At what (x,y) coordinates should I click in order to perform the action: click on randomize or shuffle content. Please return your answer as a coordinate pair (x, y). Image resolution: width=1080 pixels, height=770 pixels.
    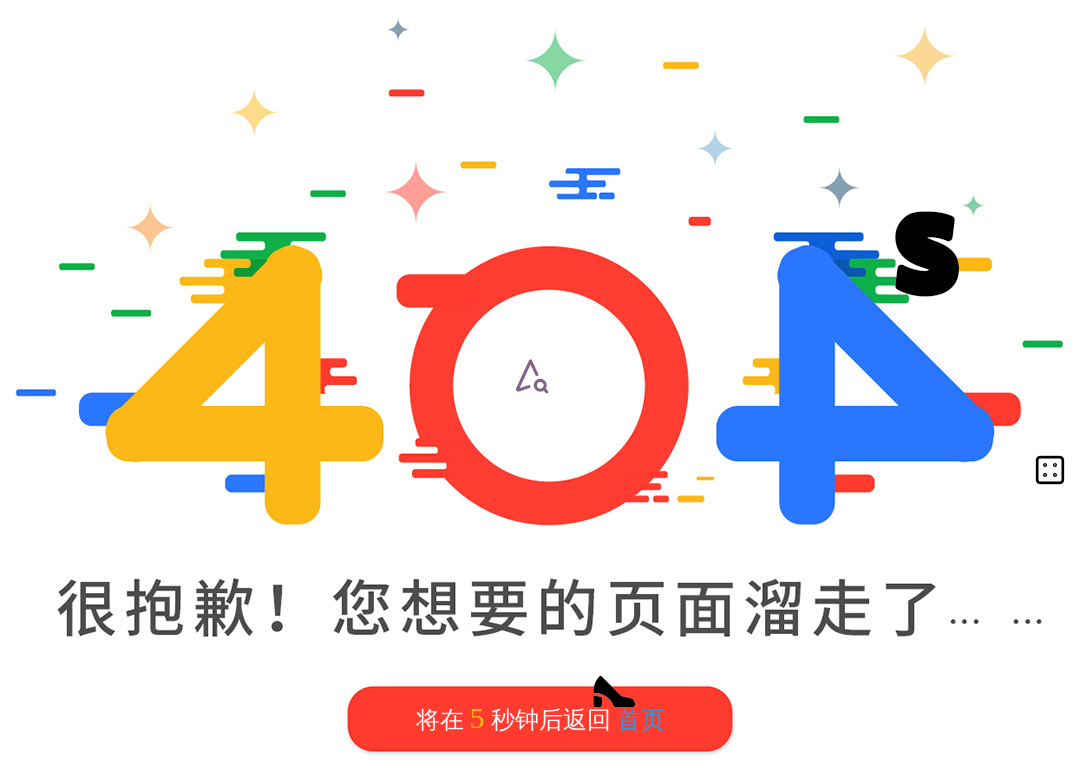
    Looking at the image, I should click on (1050, 470).